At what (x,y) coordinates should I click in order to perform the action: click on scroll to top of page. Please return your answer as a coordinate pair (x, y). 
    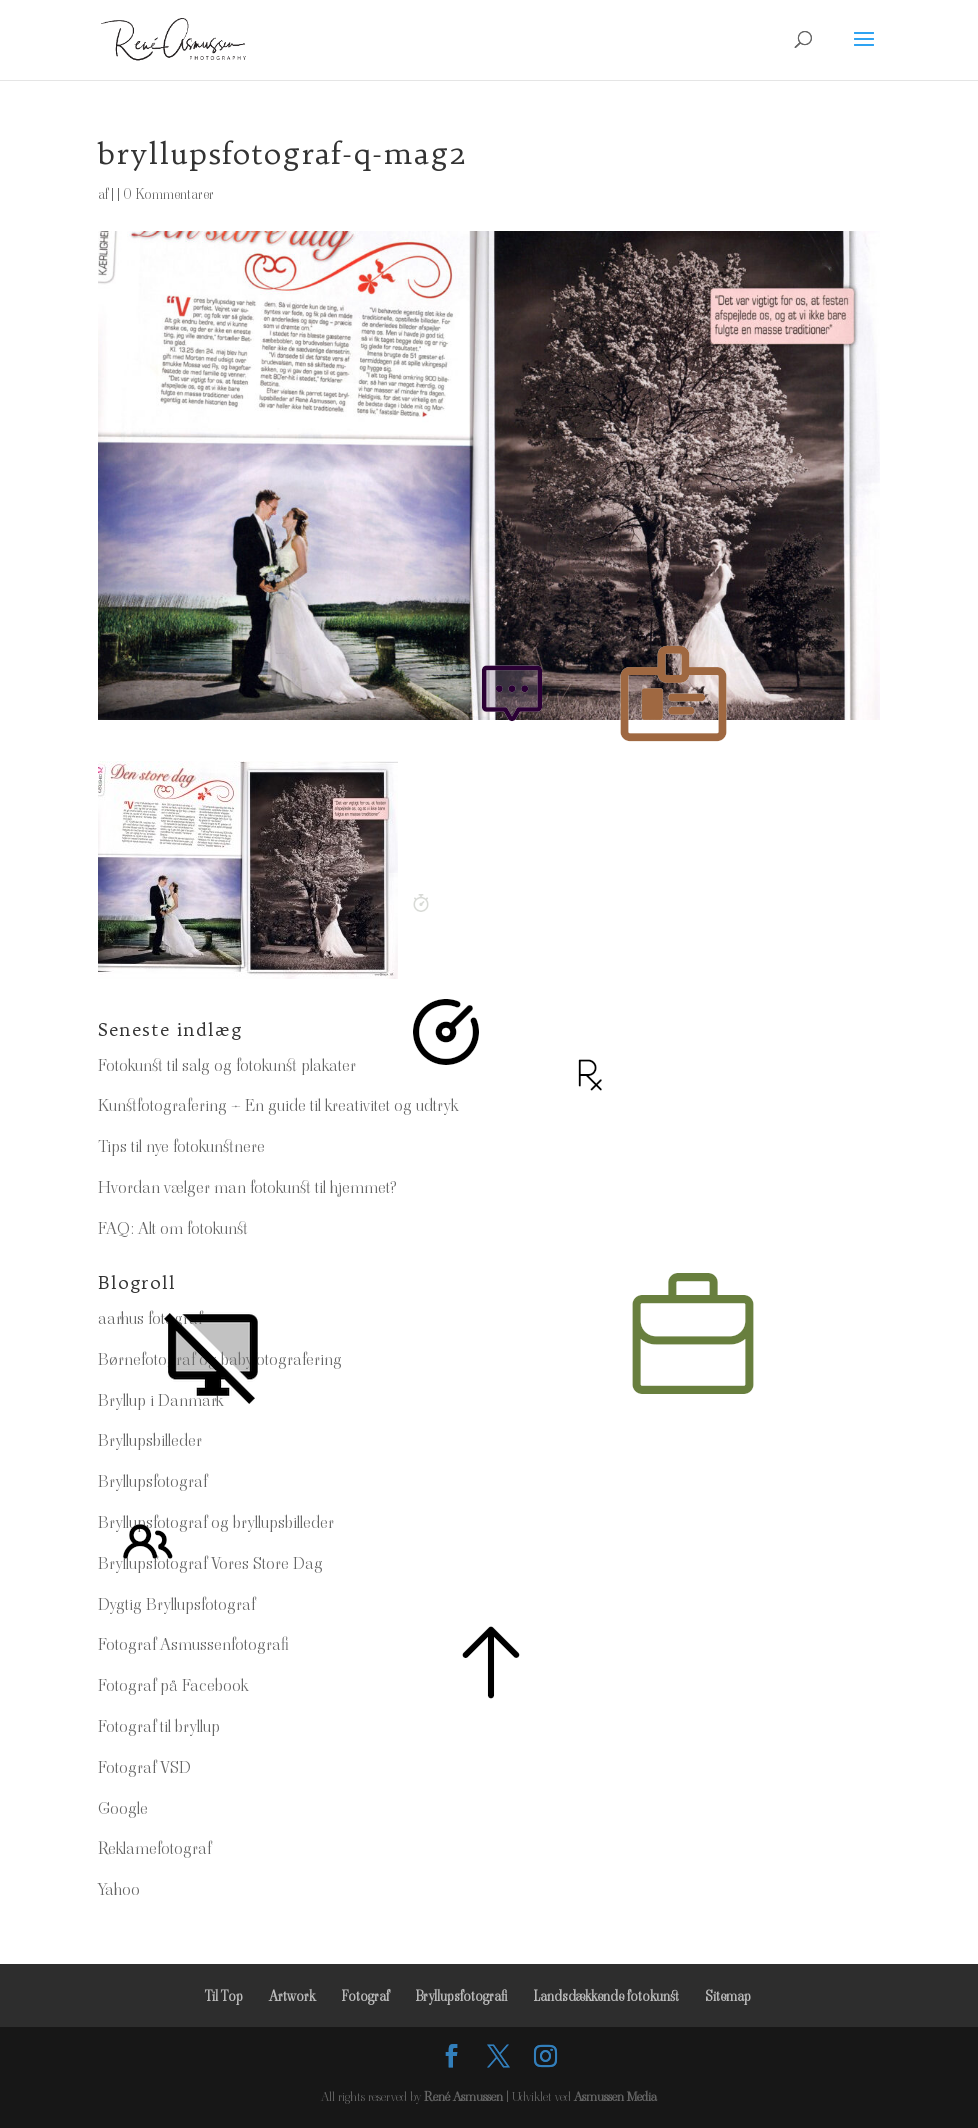
    Looking at the image, I should click on (491, 1663).